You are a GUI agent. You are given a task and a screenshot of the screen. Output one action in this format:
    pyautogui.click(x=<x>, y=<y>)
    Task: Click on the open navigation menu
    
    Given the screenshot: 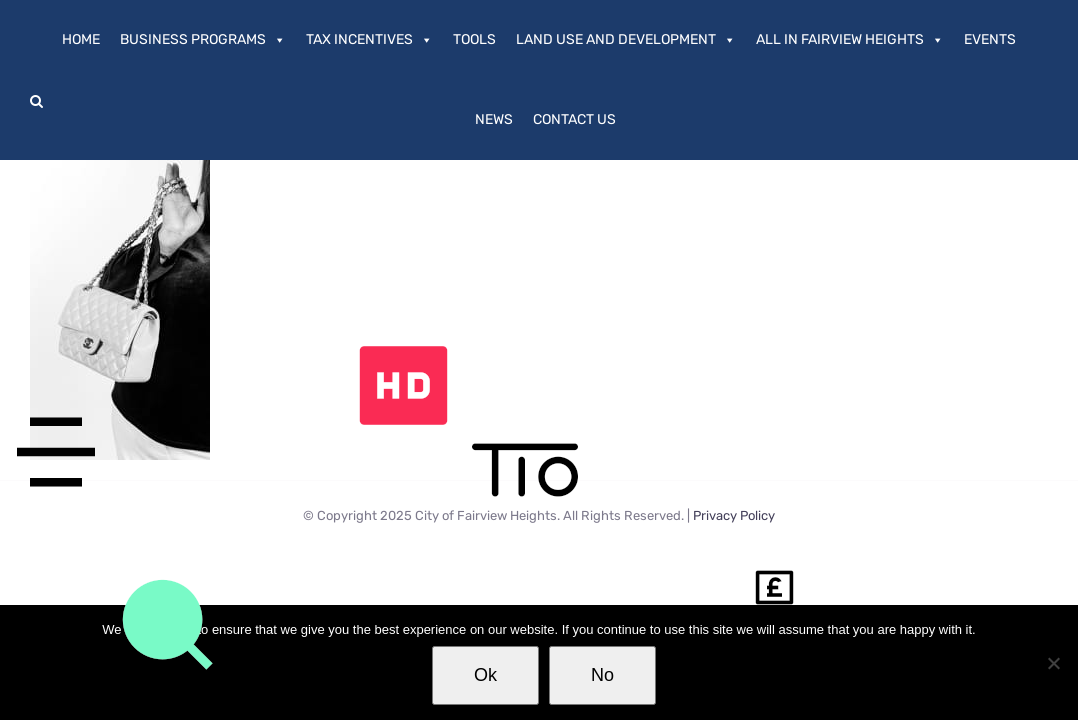 What is the action you would take?
    pyautogui.click(x=56, y=452)
    